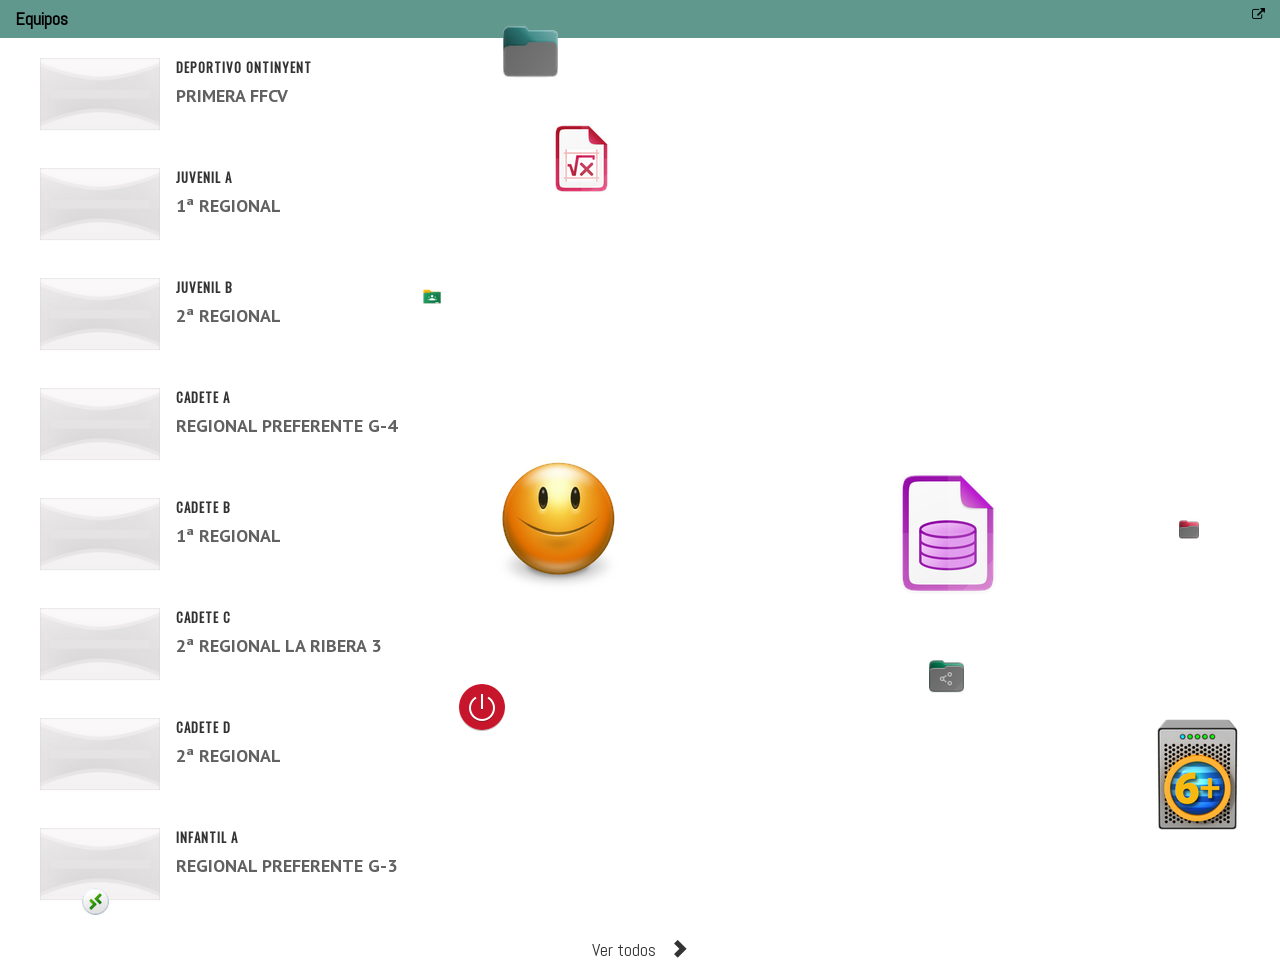  Describe the element at coordinates (1197, 774) in the screenshot. I see `RAID 6+ storage configuration or array` at that location.